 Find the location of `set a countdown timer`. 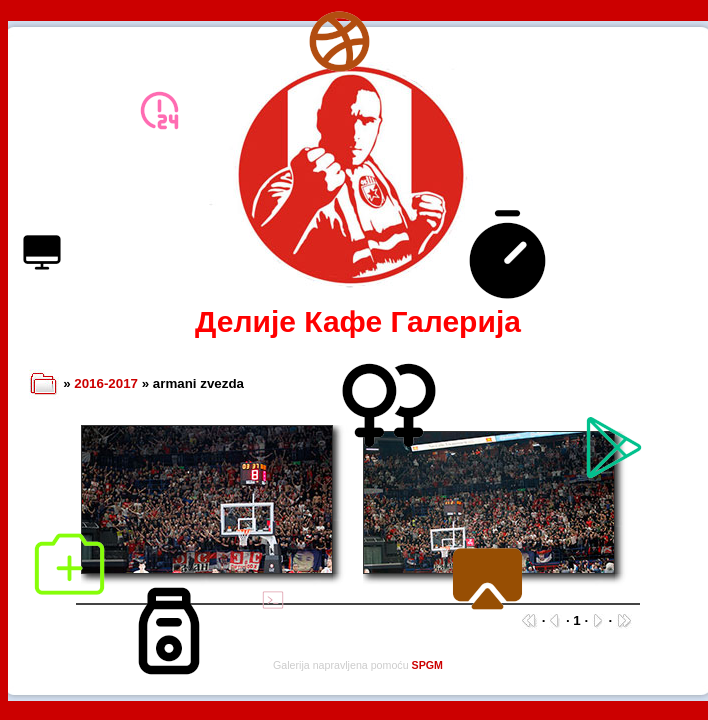

set a countdown timer is located at coordinates (507, 257).